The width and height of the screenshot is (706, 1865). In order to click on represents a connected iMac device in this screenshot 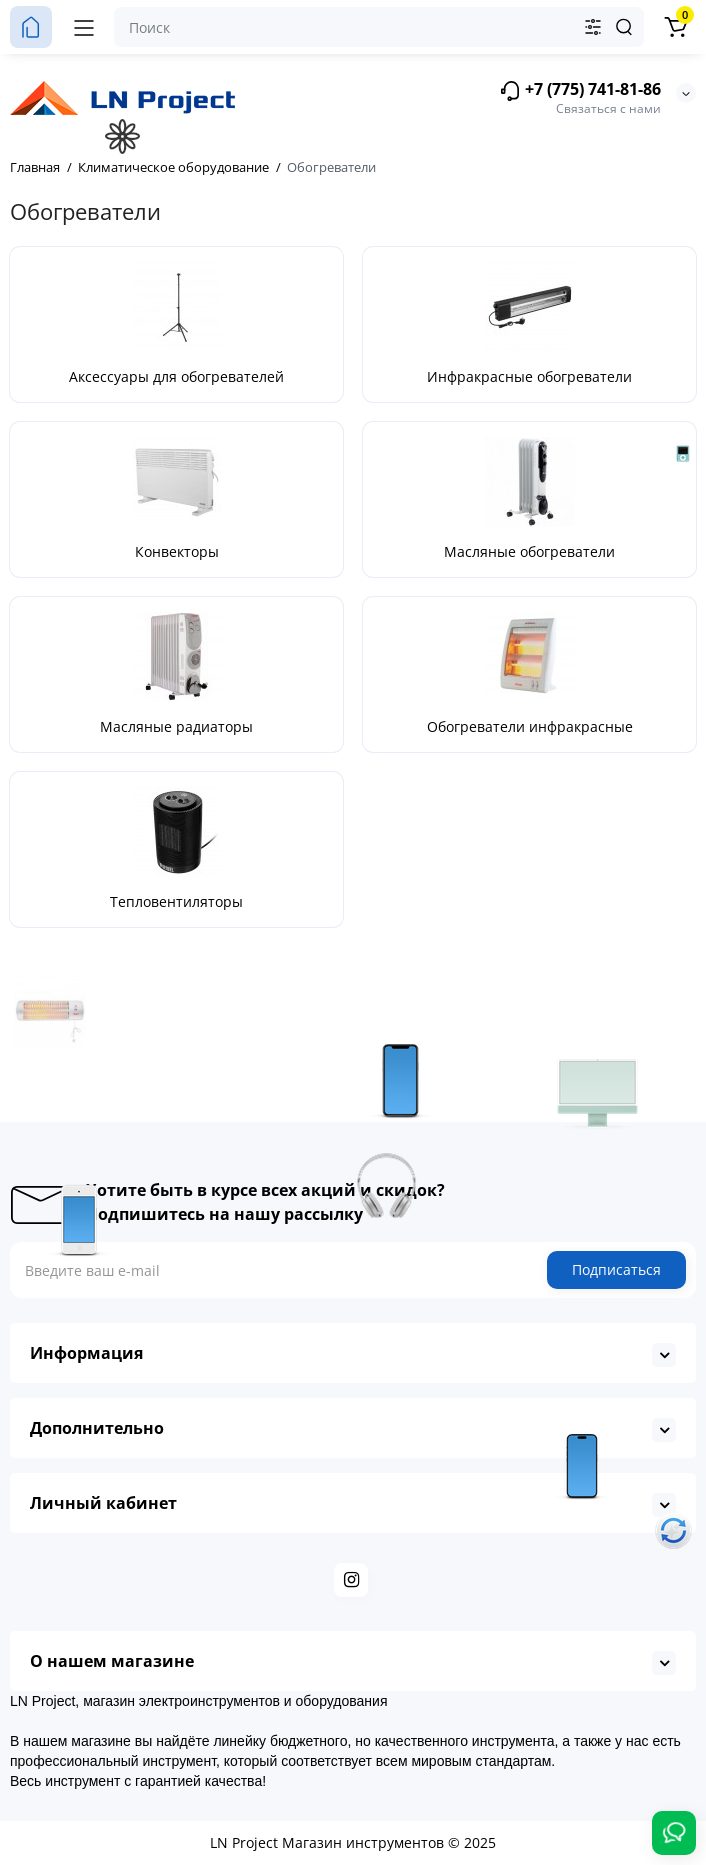, I will do `click(597, 1091)`.